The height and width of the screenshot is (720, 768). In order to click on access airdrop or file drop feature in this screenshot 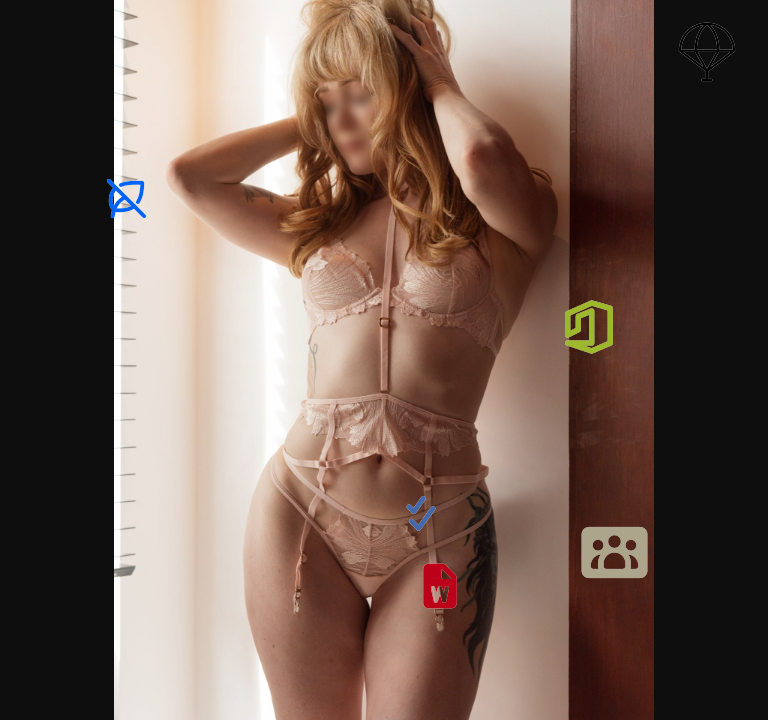, I will do `click(707, 53)`.